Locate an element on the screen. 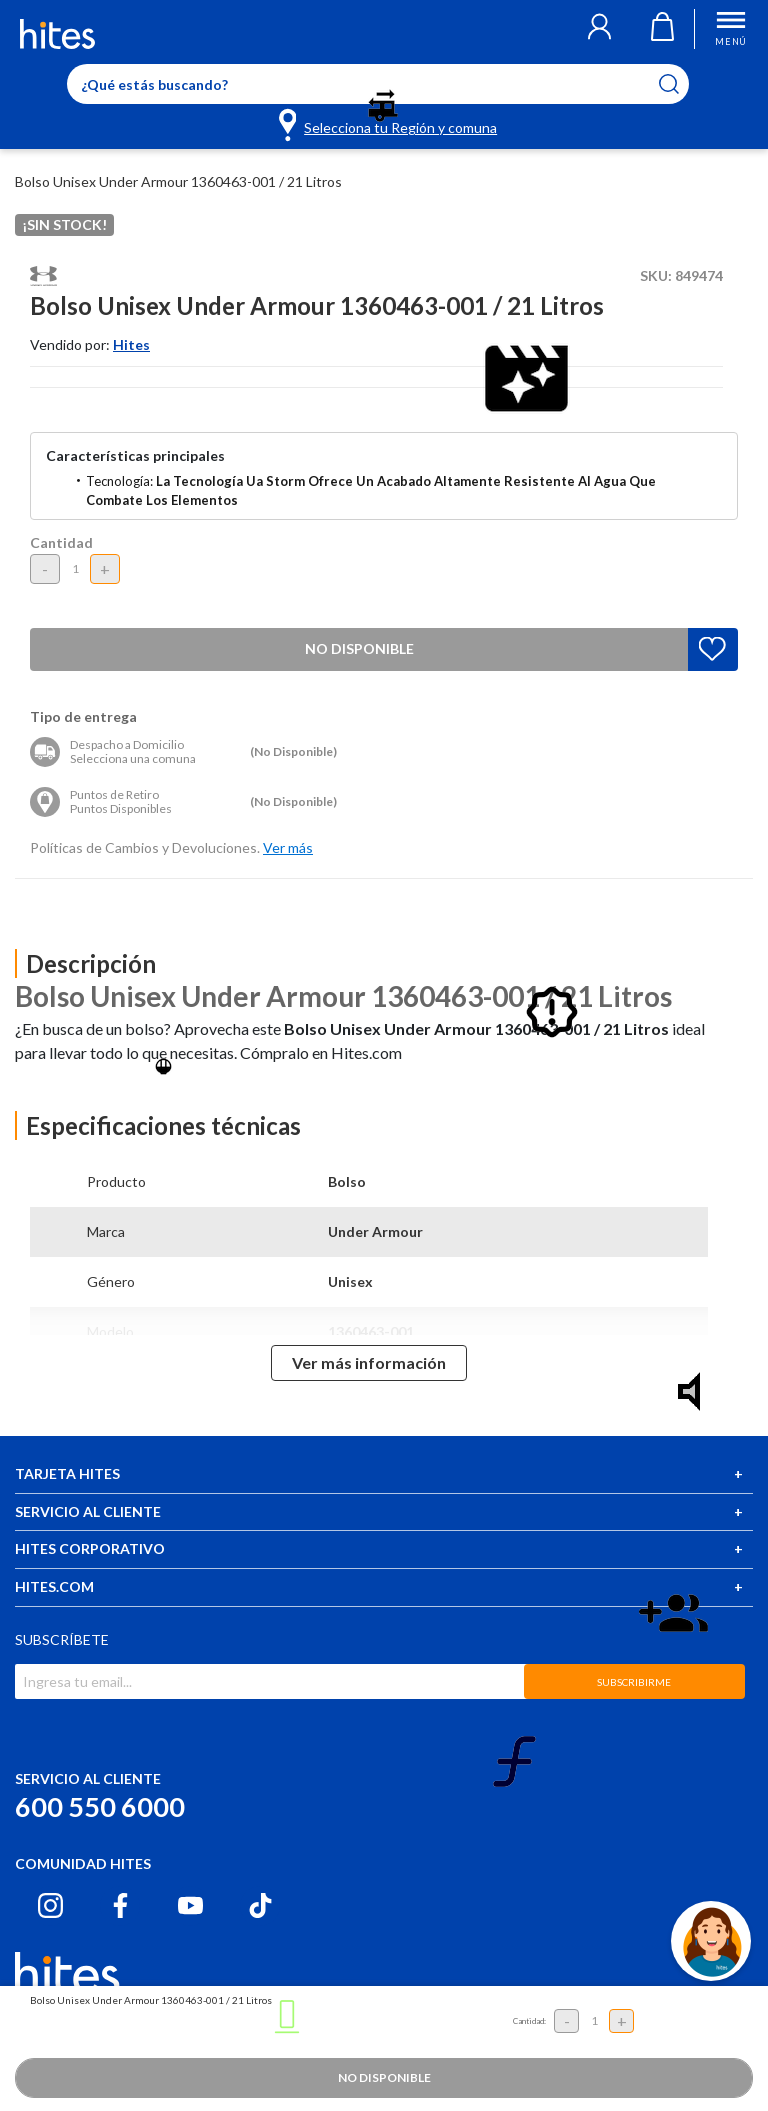 This screenshot has width=768, height=2111. access mathematical or programming functions is located at coordinates (514, 1761).